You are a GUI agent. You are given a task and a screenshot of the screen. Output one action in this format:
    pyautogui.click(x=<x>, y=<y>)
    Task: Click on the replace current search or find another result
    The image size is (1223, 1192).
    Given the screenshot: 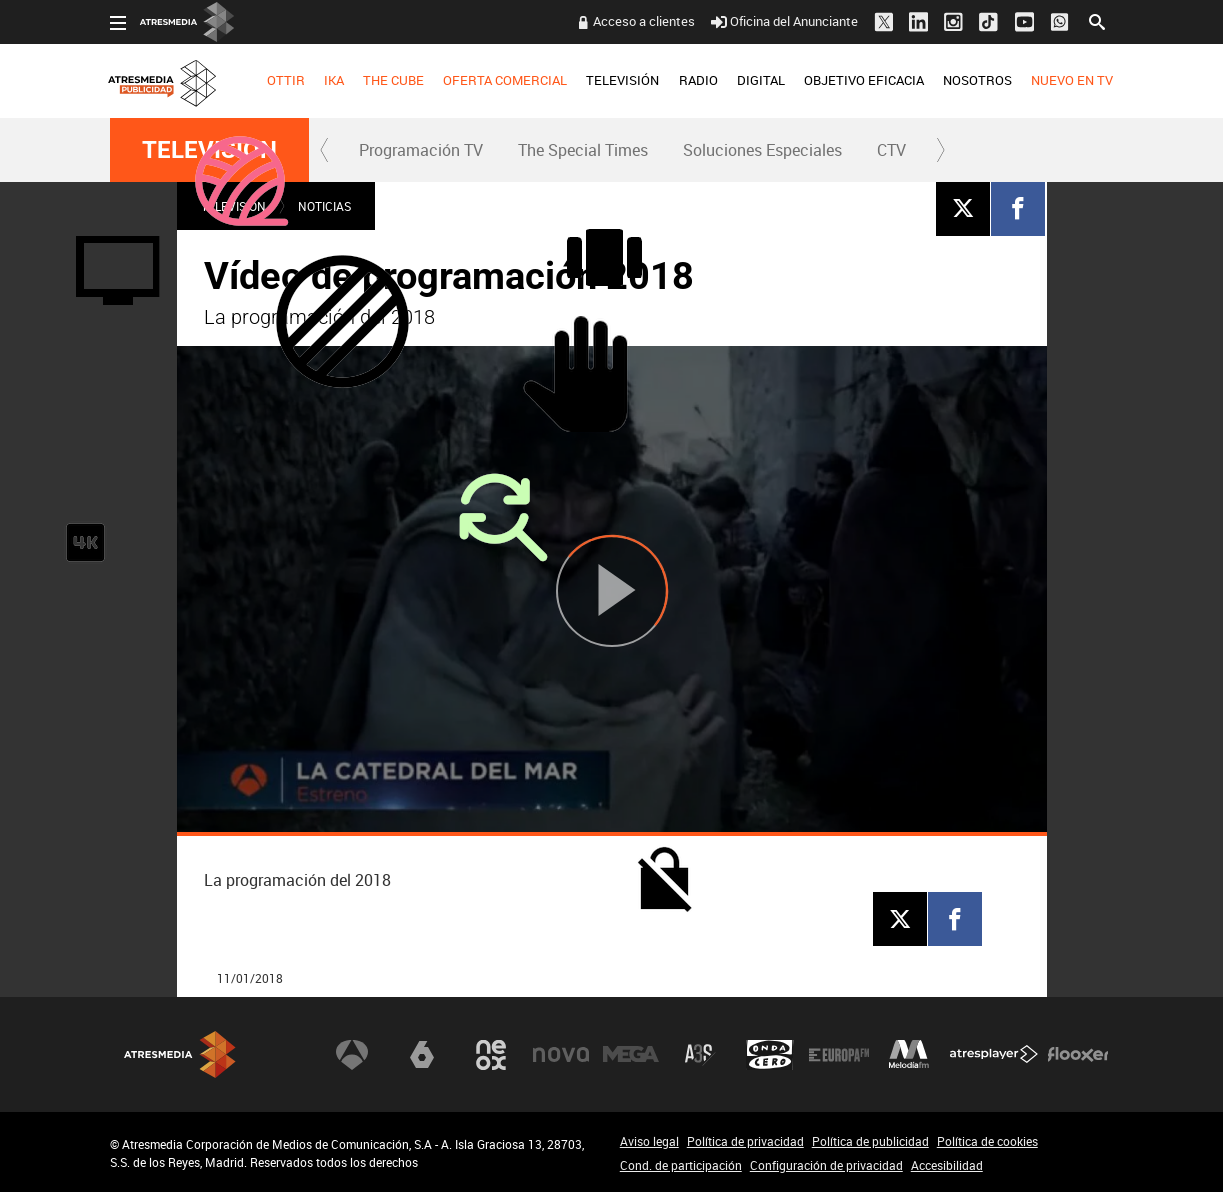 What is the action you would take?
    pyautogui.click(x=503, y=517)
    